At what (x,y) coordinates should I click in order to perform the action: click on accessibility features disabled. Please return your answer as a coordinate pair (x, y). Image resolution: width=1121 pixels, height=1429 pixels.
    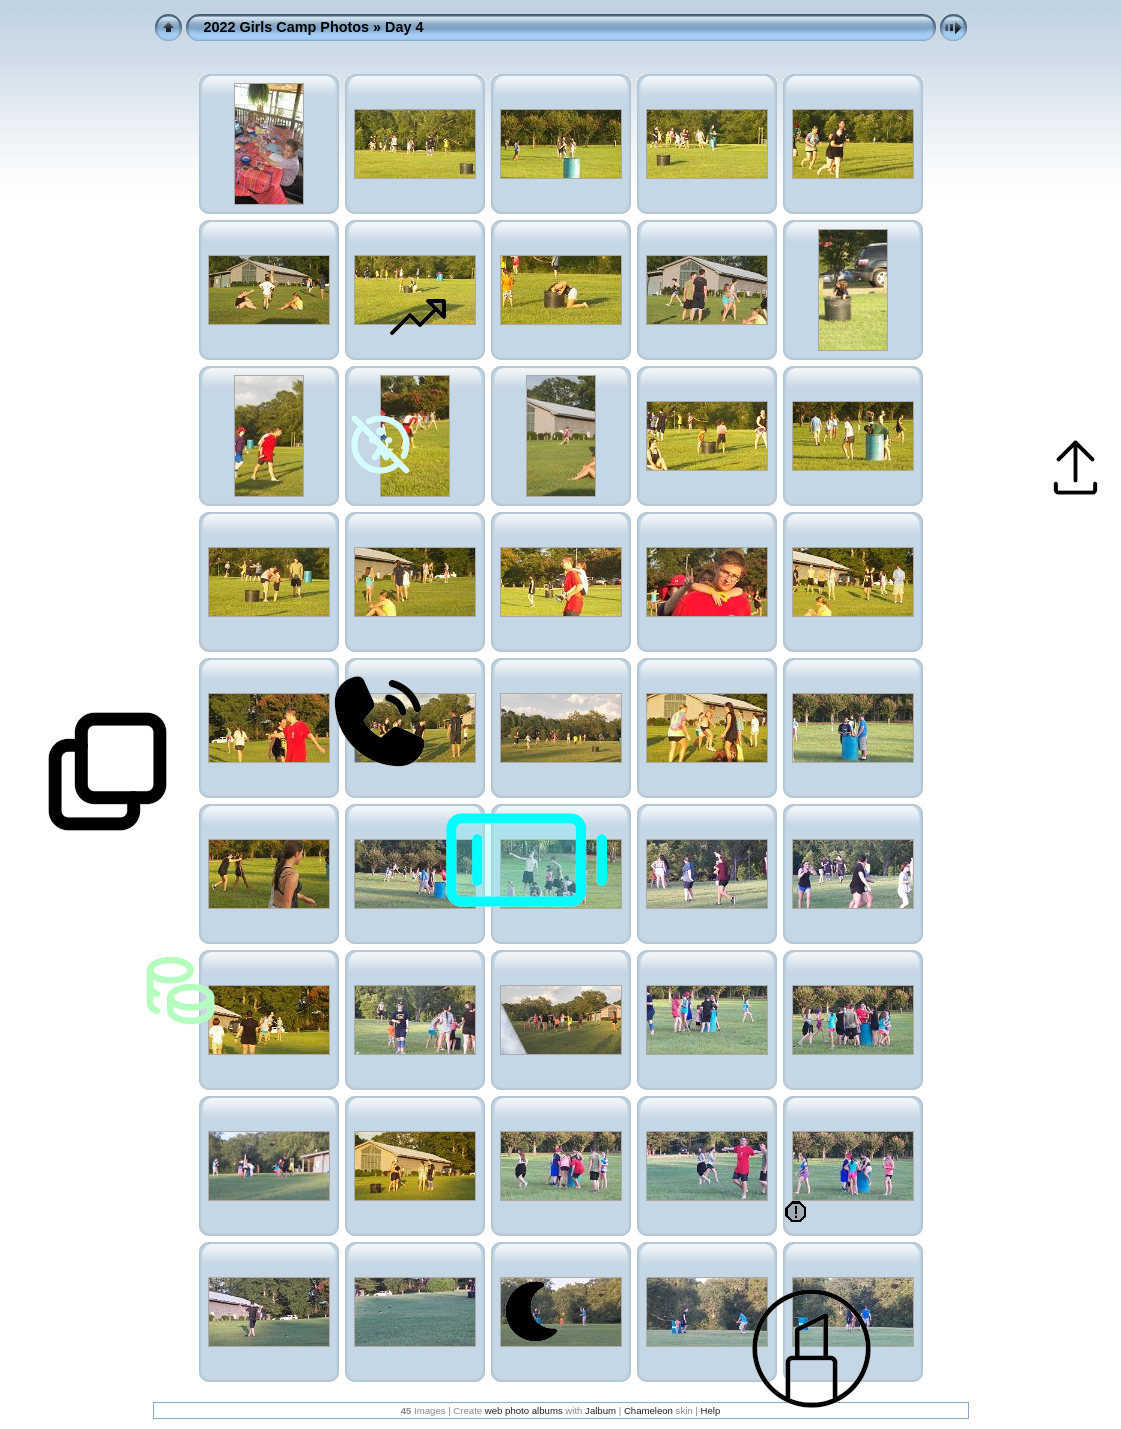
    Looking at the image, I should click on (380, 444).